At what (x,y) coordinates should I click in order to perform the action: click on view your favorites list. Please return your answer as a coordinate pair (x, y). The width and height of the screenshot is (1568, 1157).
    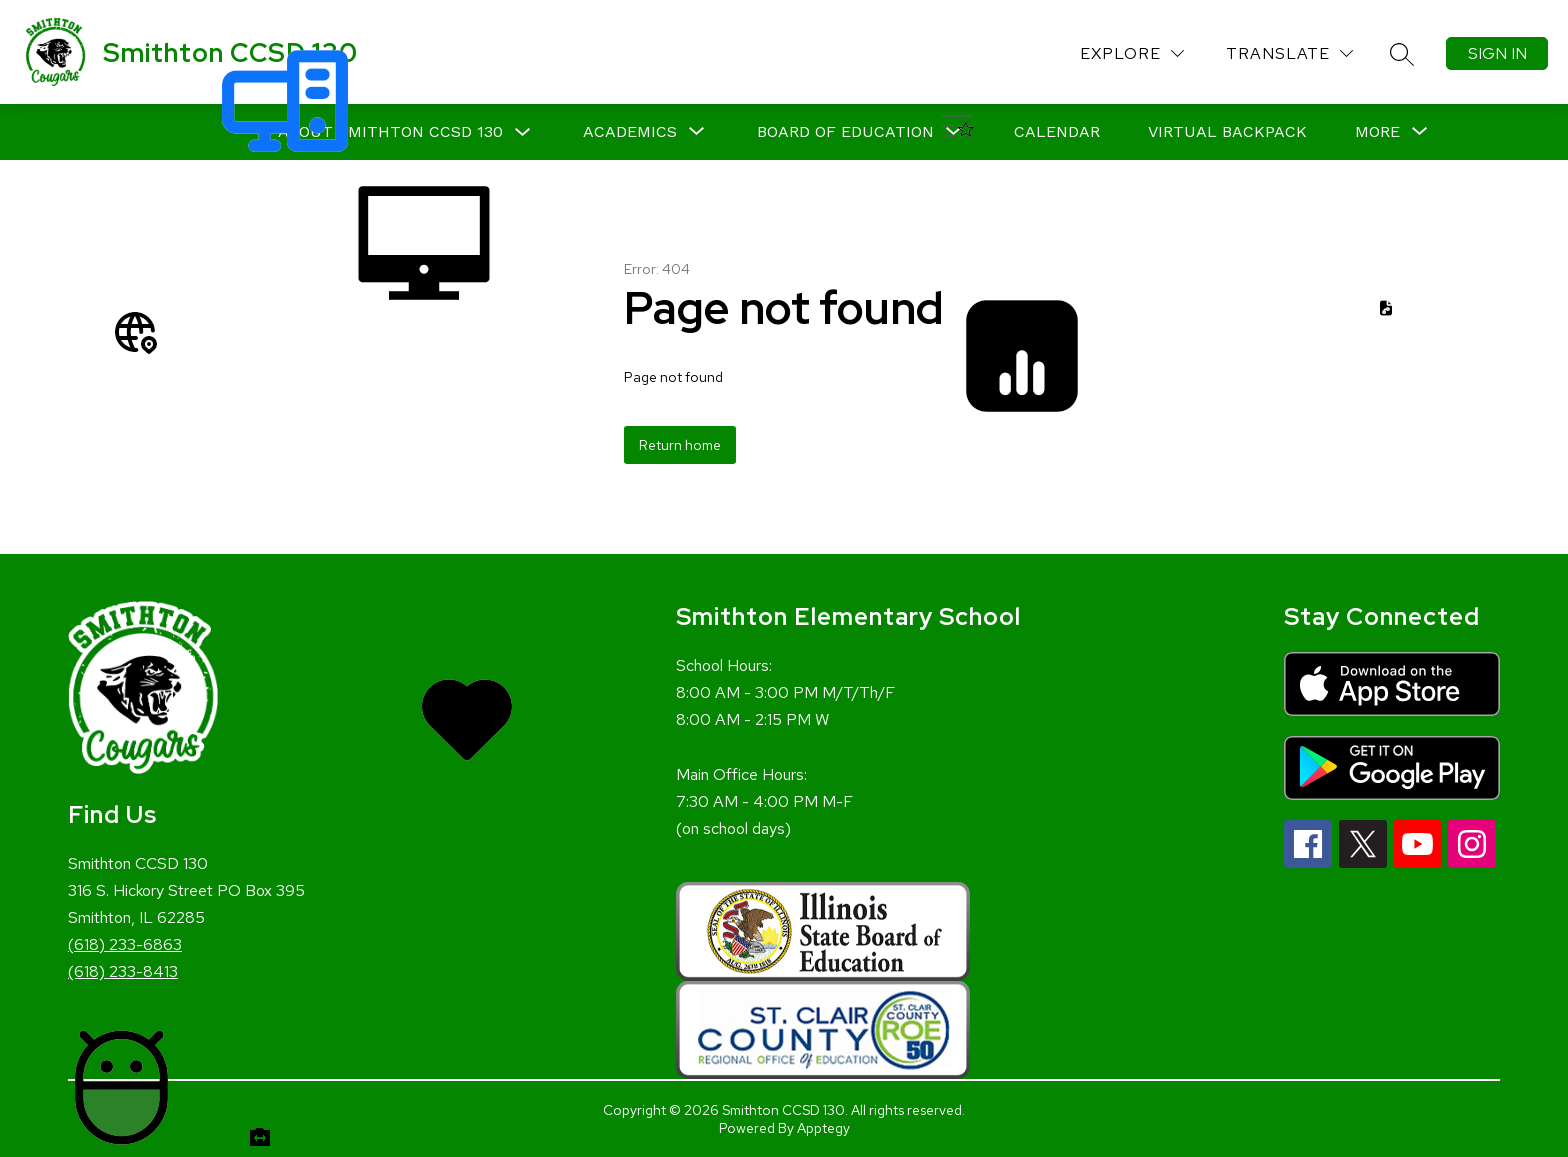
    Looking at the image, I should click on (957, 126).